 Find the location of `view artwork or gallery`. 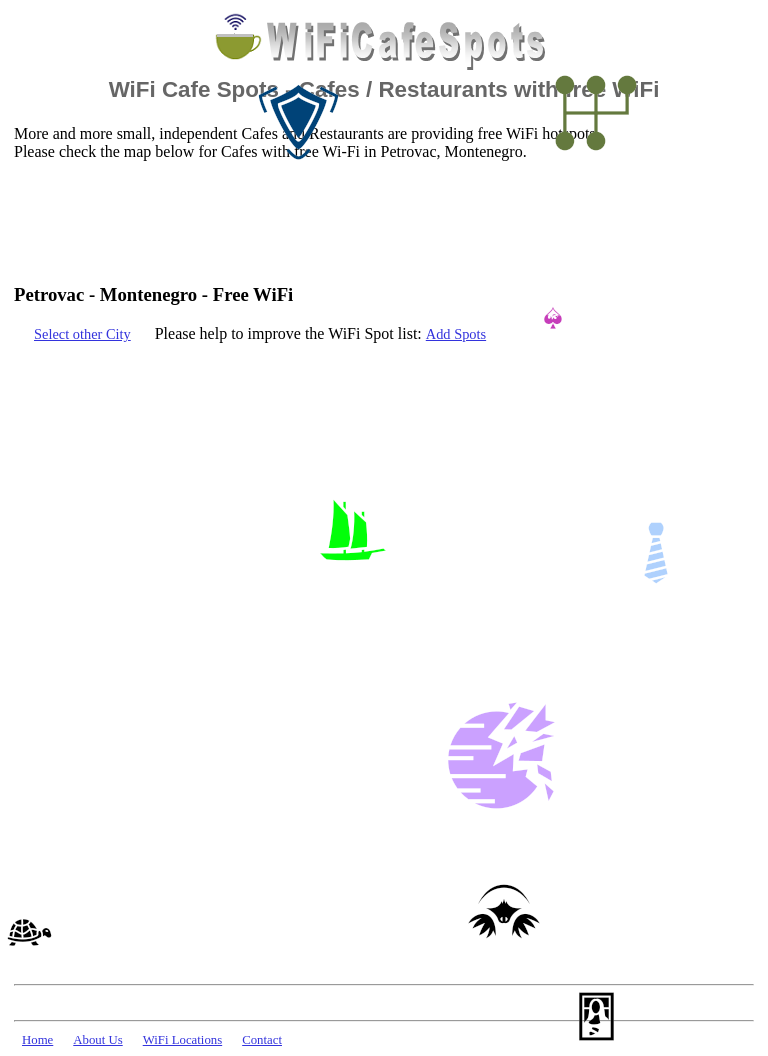

view artwork or gallery is located at coordinates (596, 1016).